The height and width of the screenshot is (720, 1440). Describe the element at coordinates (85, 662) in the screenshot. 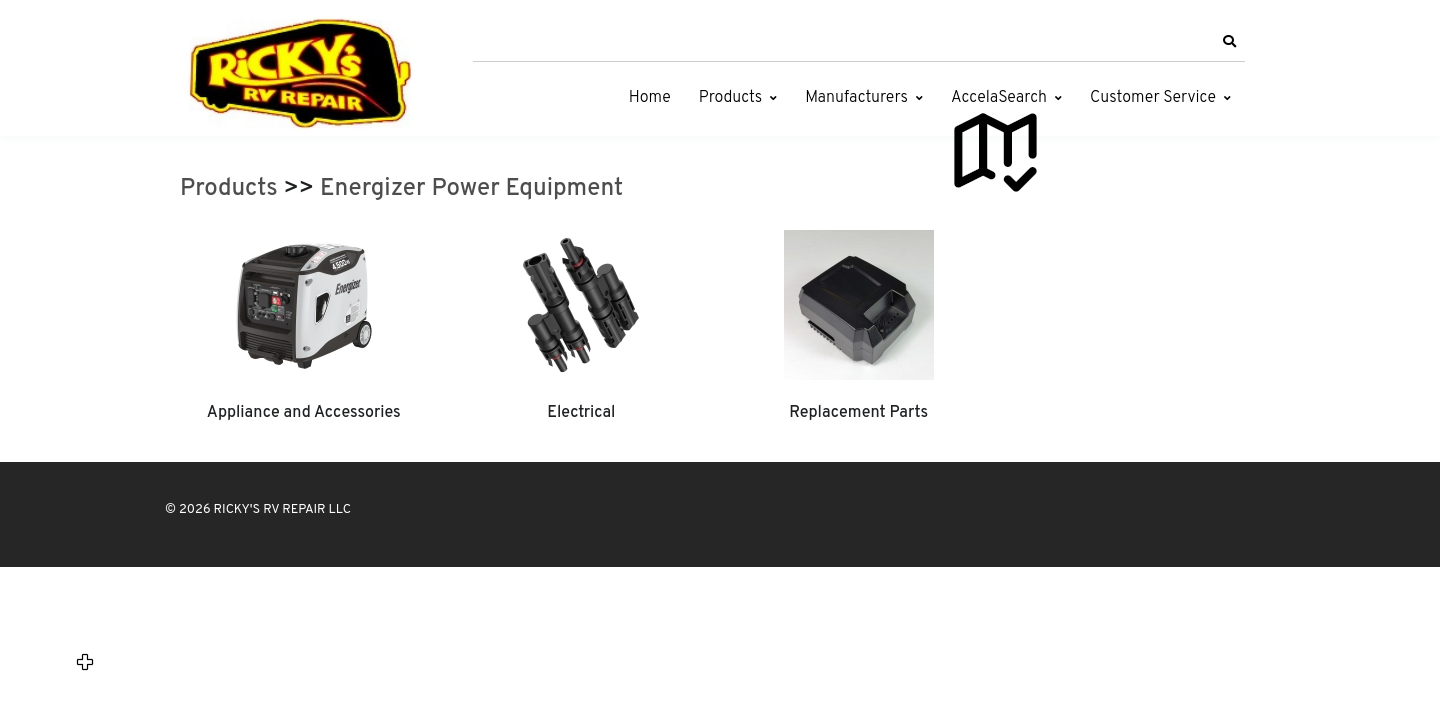

I see `access health or medical information` at that location.